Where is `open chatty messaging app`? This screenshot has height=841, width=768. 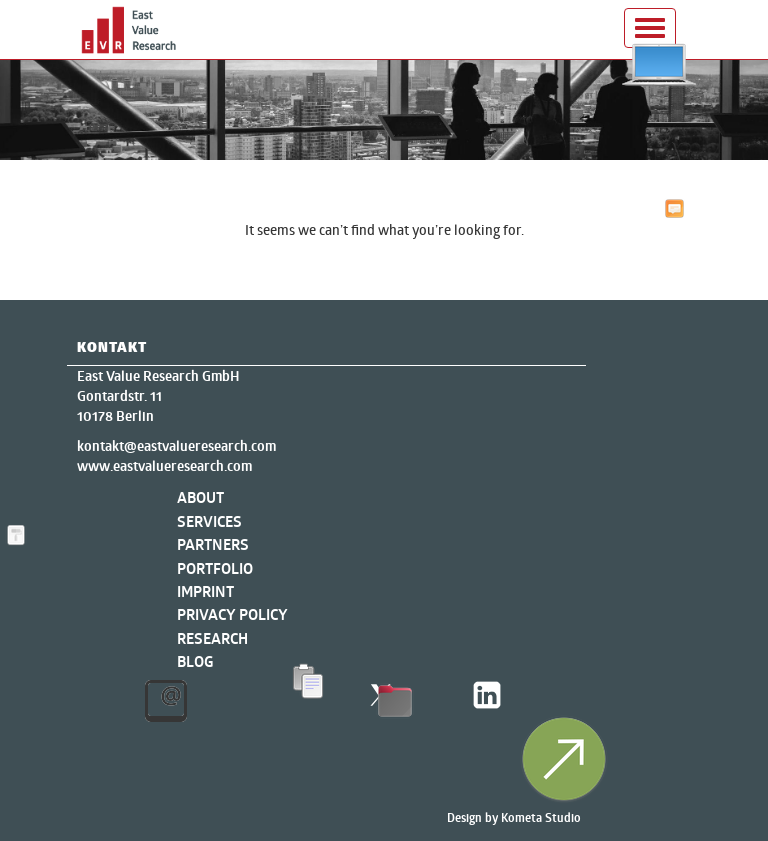 open chatty messaging app is located at coordinates (674, 208).